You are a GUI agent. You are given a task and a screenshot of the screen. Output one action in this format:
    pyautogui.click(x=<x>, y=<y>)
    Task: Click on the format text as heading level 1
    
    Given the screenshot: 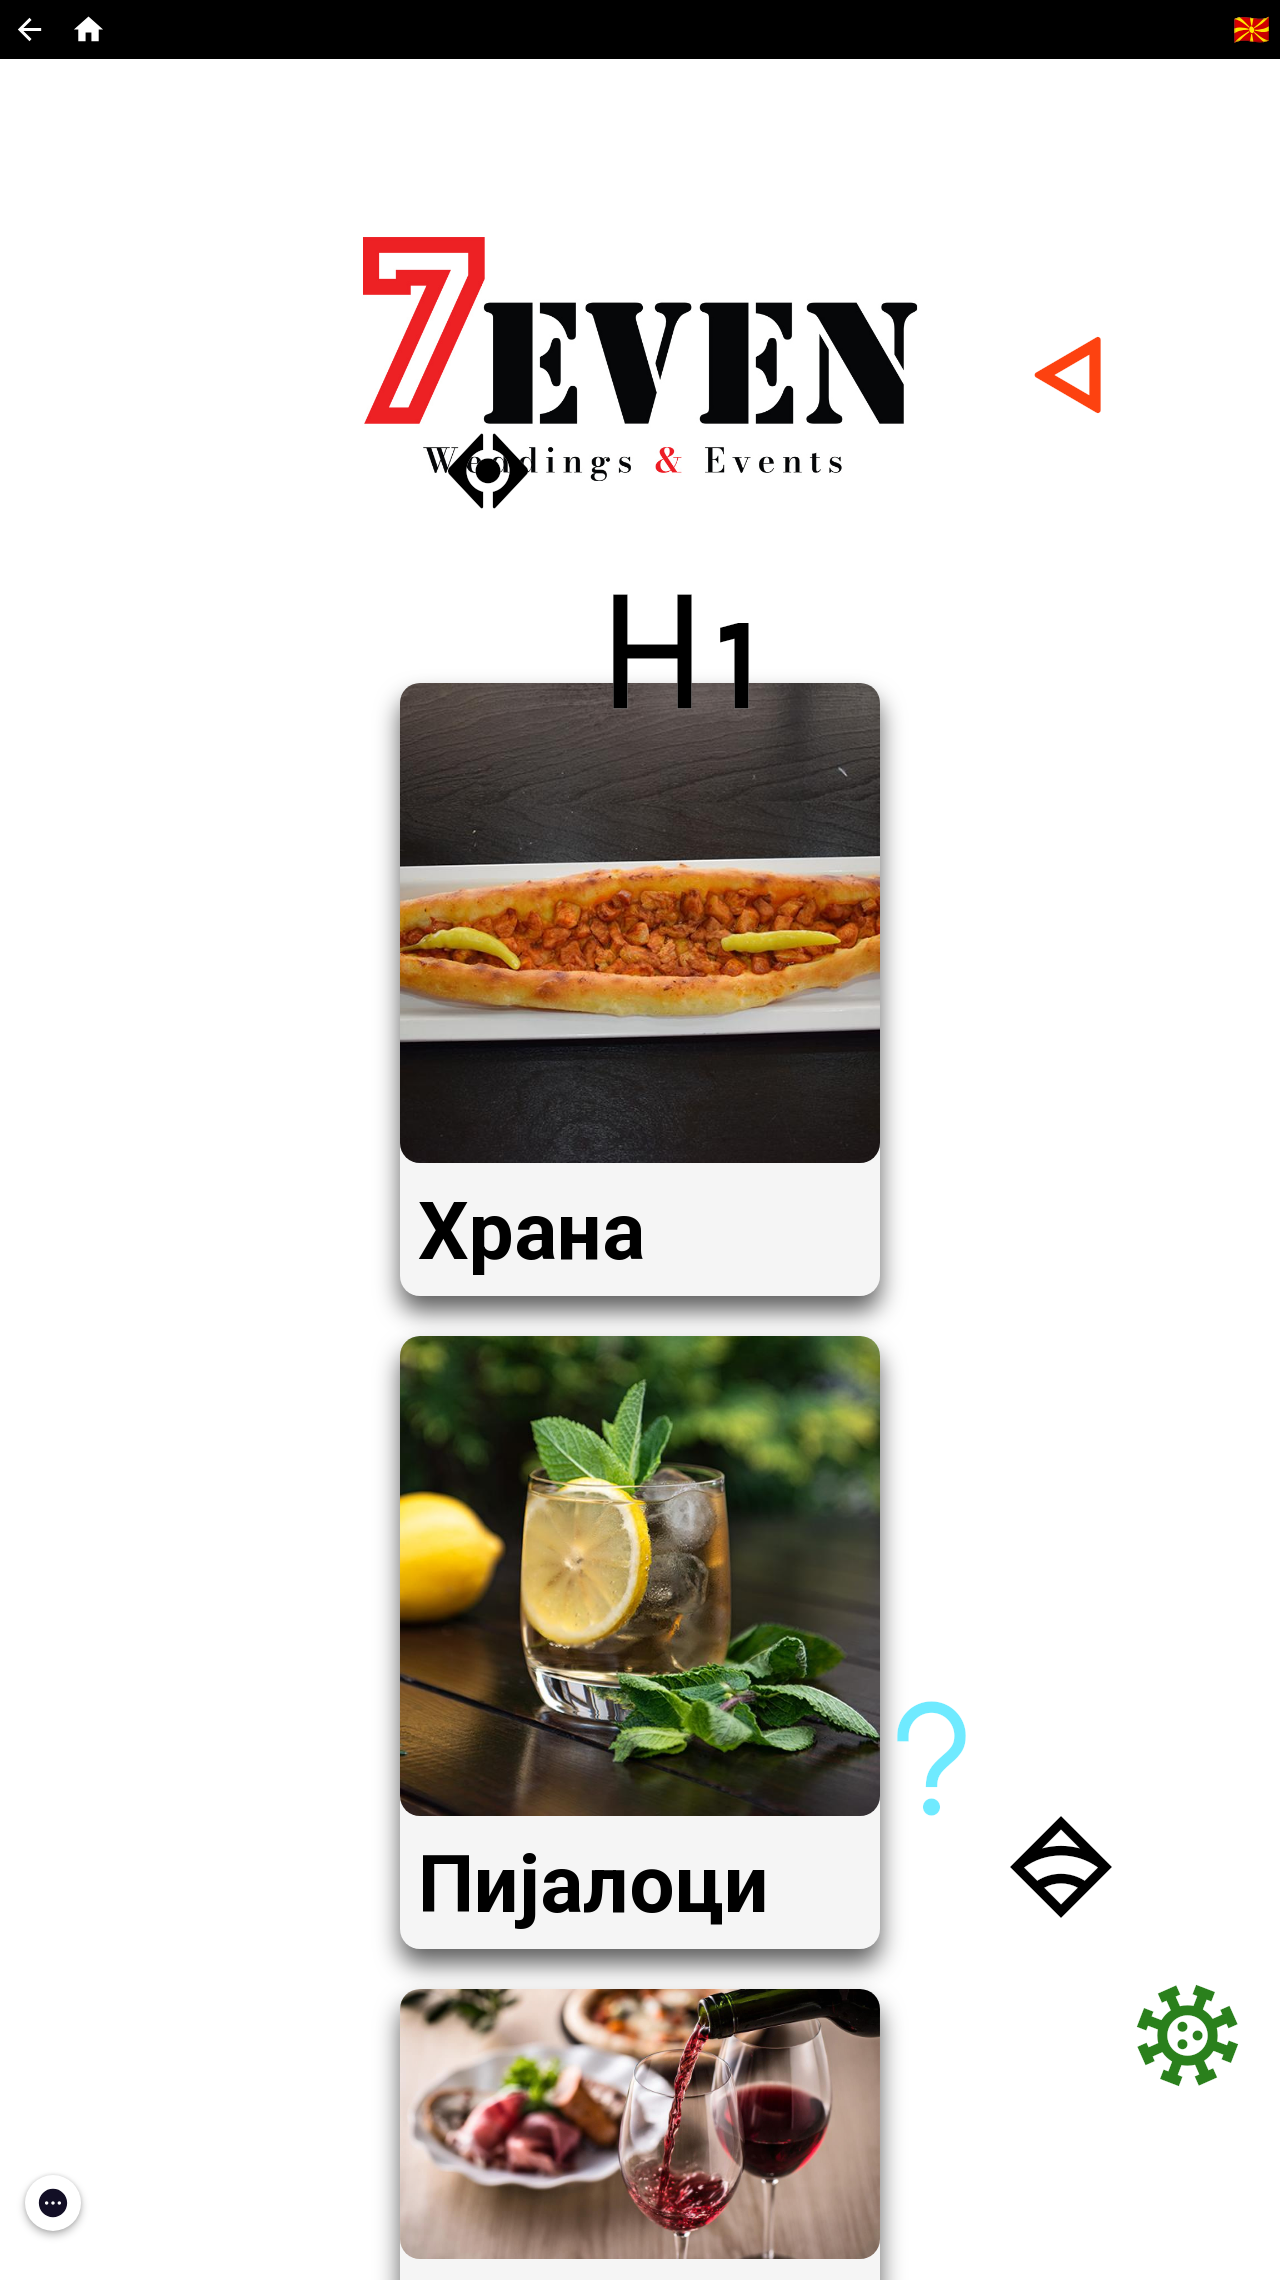 What is the action you would take?
    pyautogui.click(x=684, y=651)
    